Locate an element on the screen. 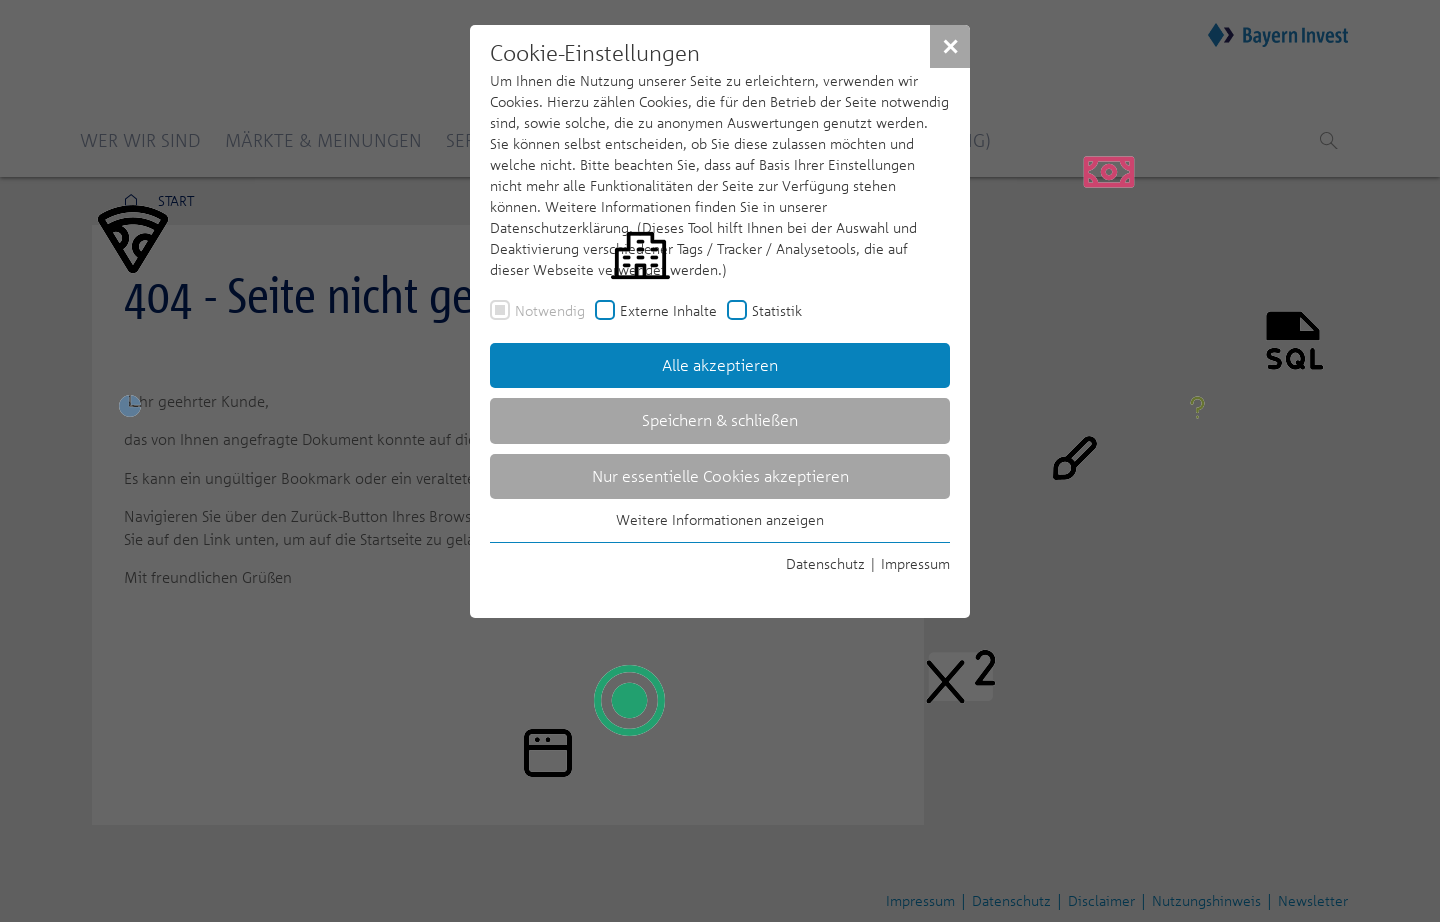 The width and height of the screenshot is (1440, 922). open an SQL database file is located at coordinates (1293, 343).